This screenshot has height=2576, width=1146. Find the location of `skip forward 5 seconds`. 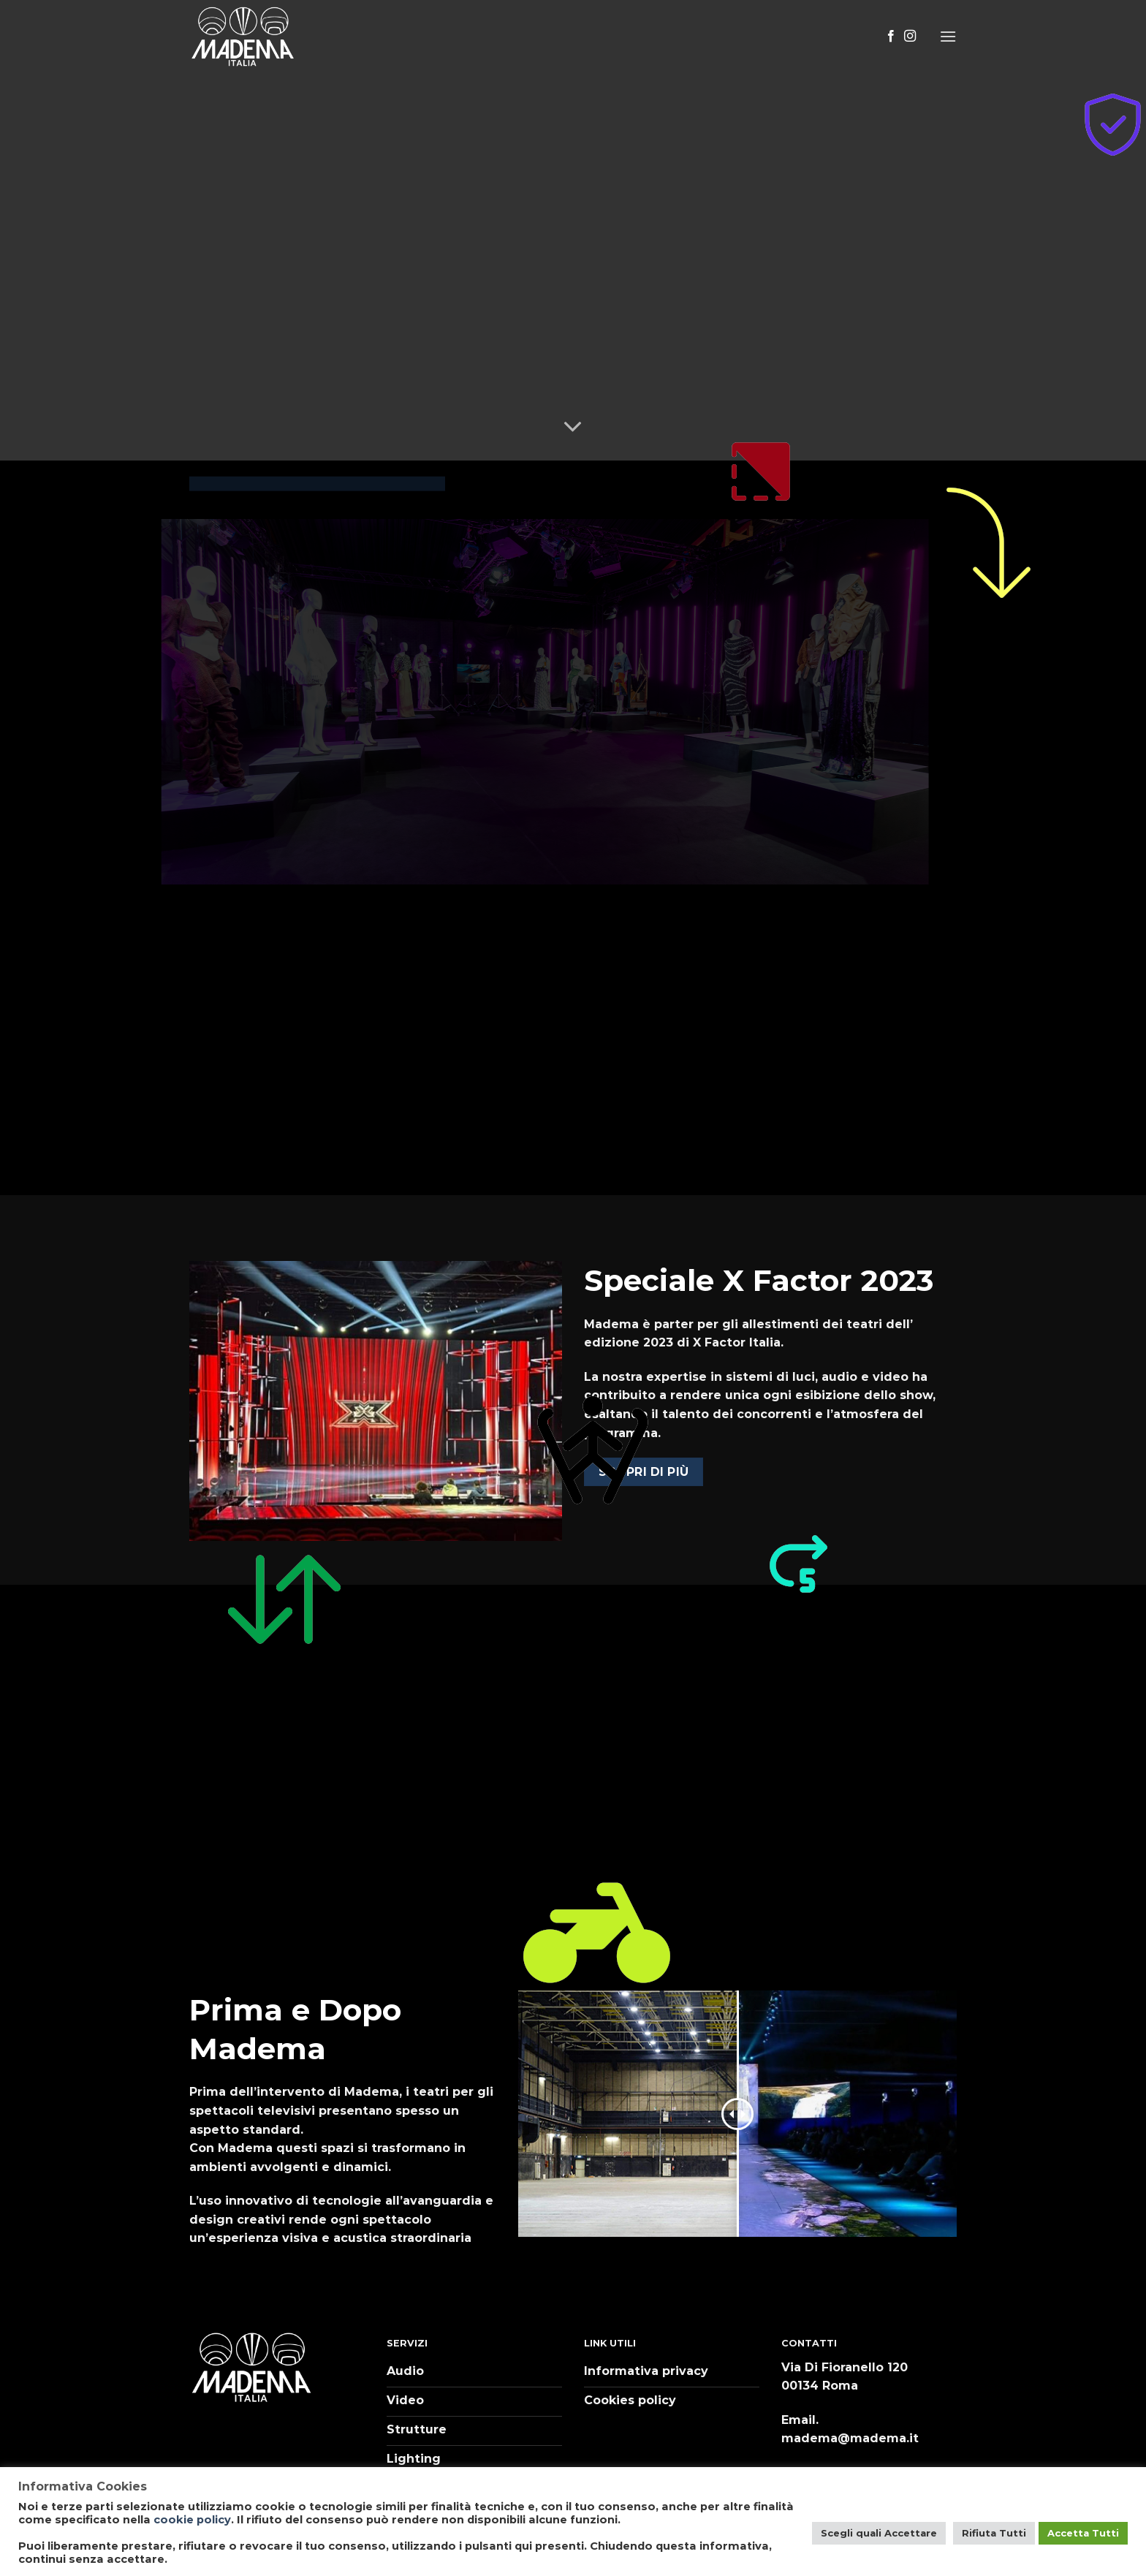

skip forward 5 seconds is located at coordinates (800, 1565).